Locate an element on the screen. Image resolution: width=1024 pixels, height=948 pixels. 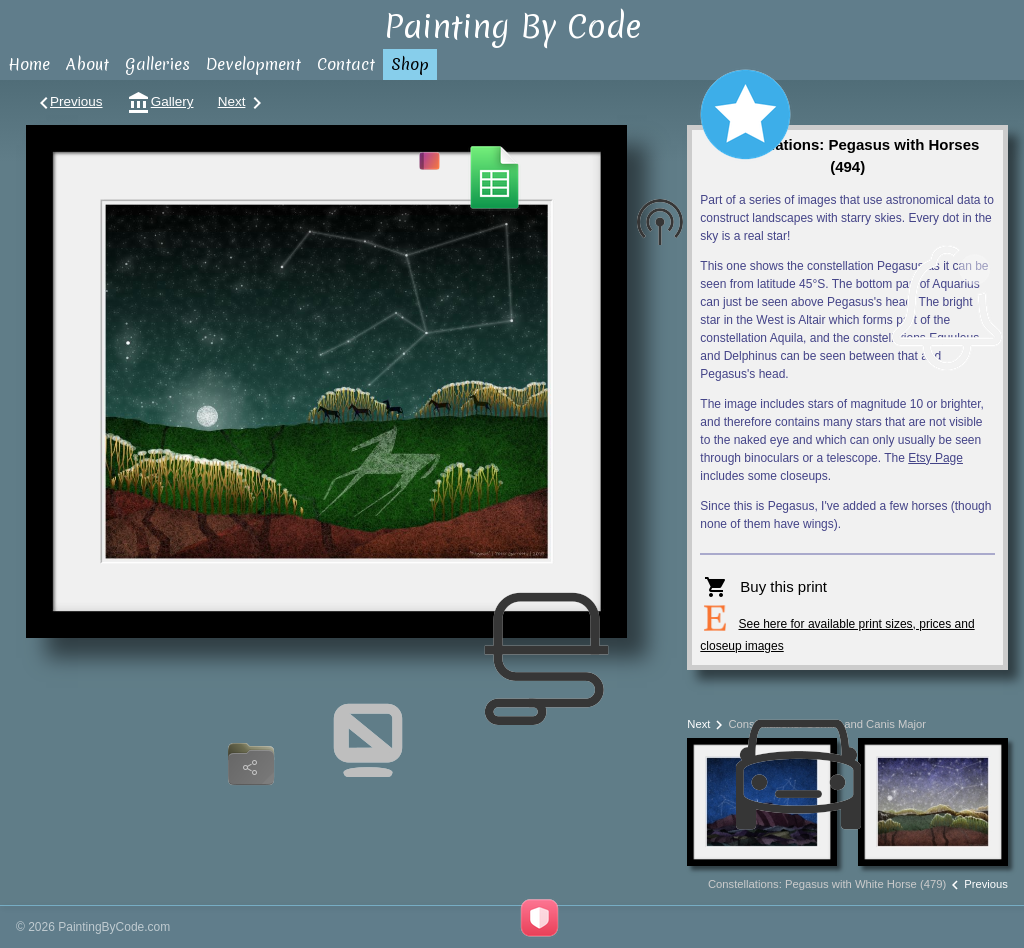
adjust display or monitor settings is located at coordinates (368, 738).